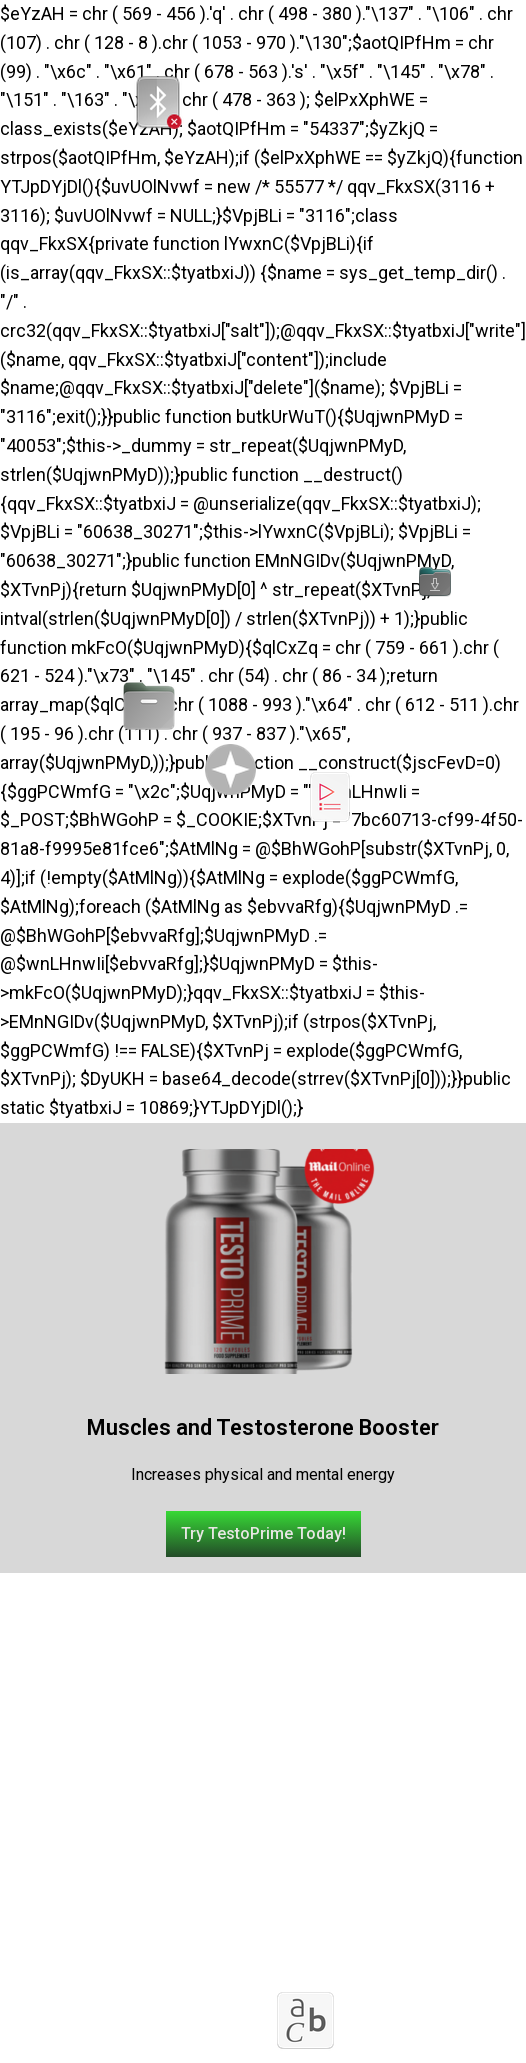  What do you see at coordinates (230, 769) in the screenshot?
I see `remove trust from a bluetooth device` at bounding box center [230, 769].